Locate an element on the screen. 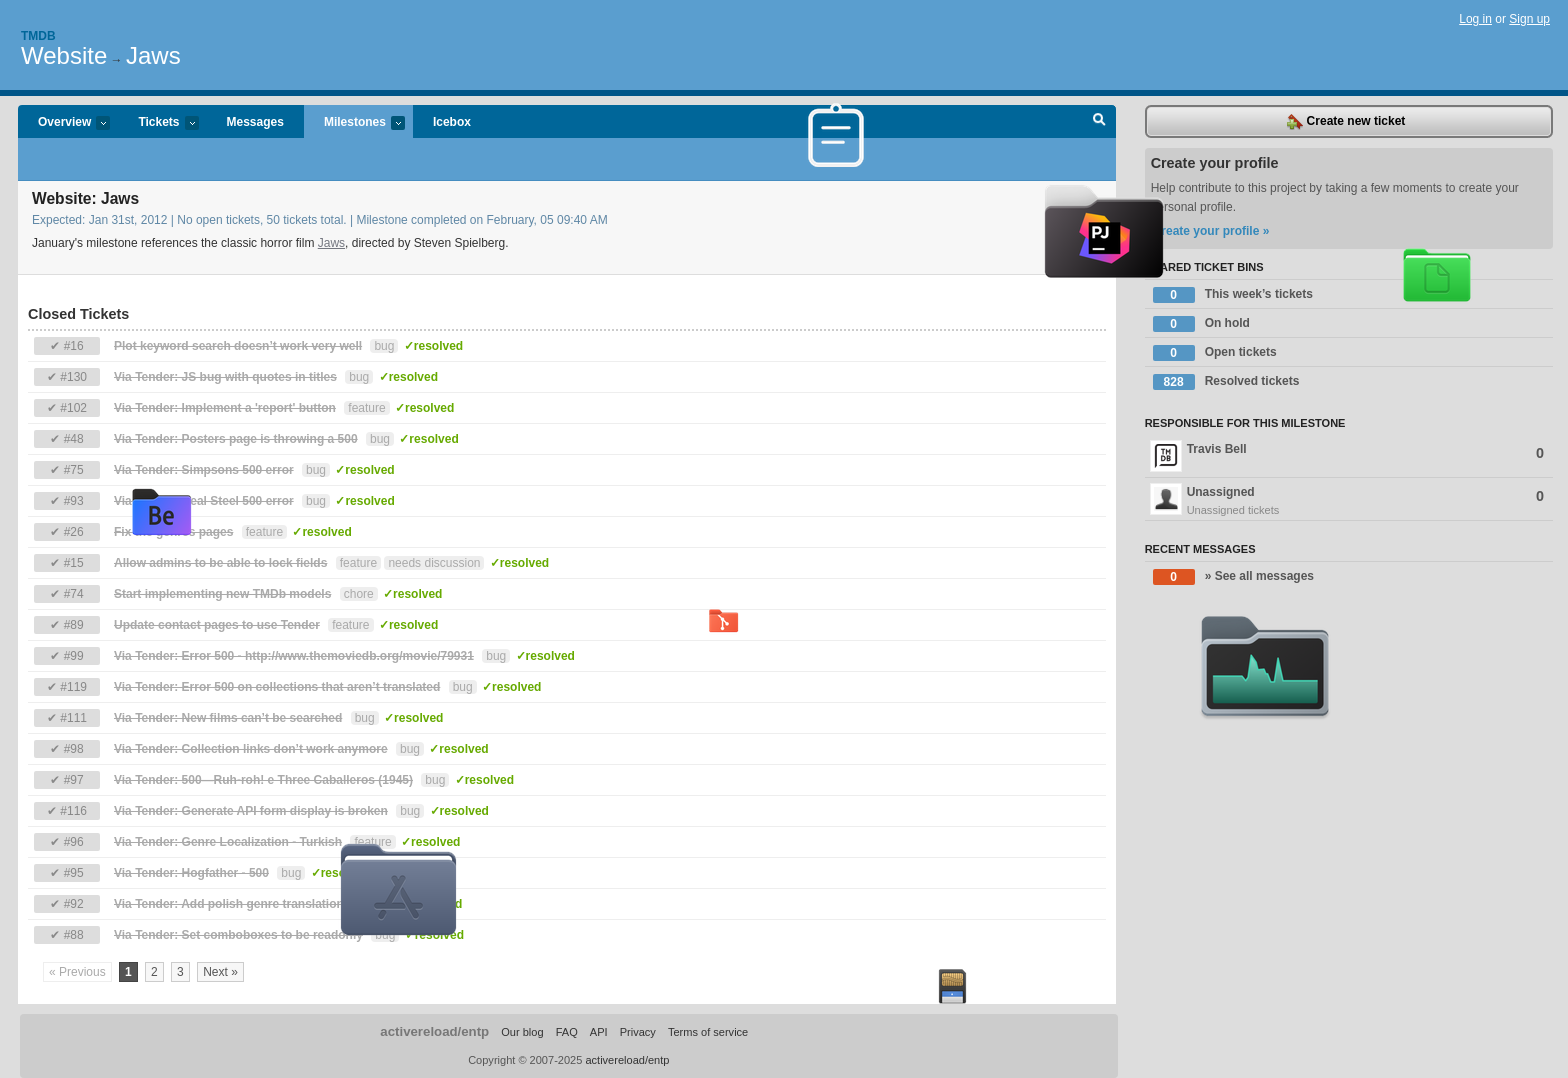 The height and width of the screenshot is (1078, 1568). access removable storage device is located at coordinates (952, 986).